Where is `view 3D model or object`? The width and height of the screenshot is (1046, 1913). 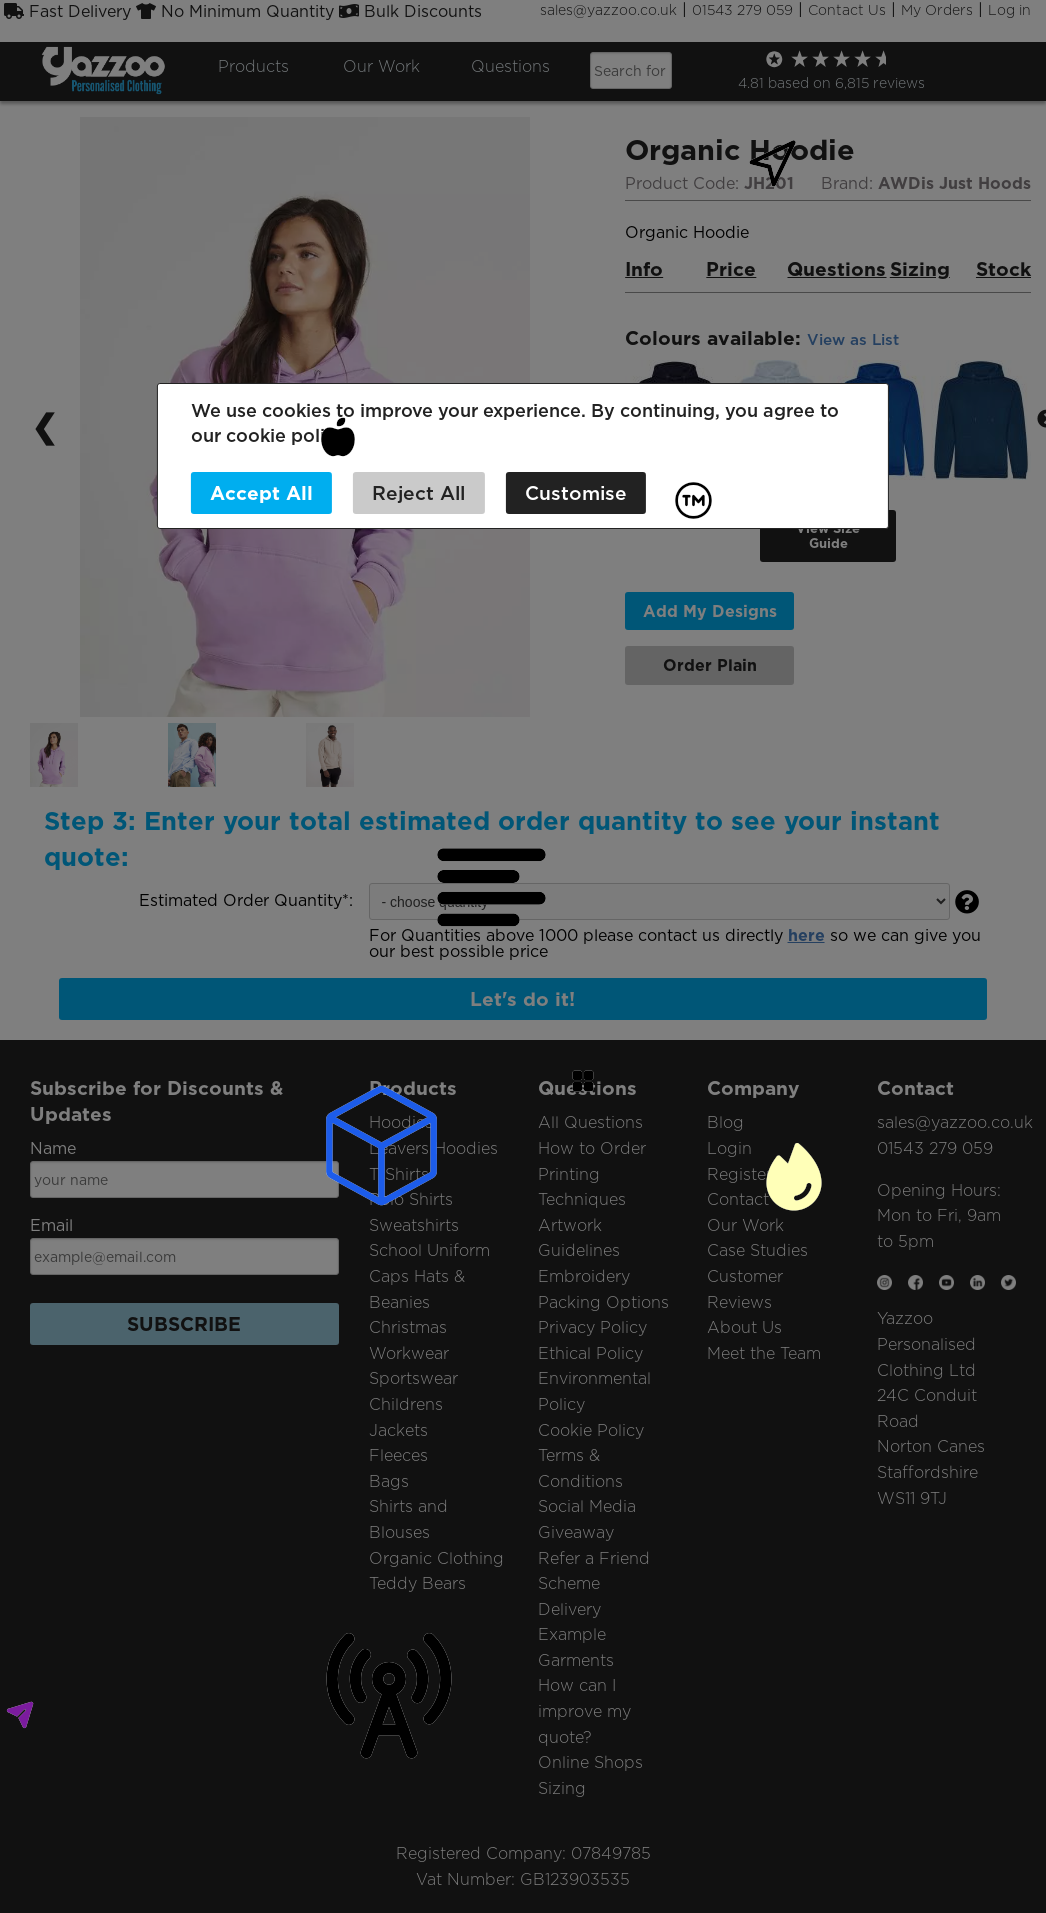
view 3D model or object is located at coordinates (381, 1145).